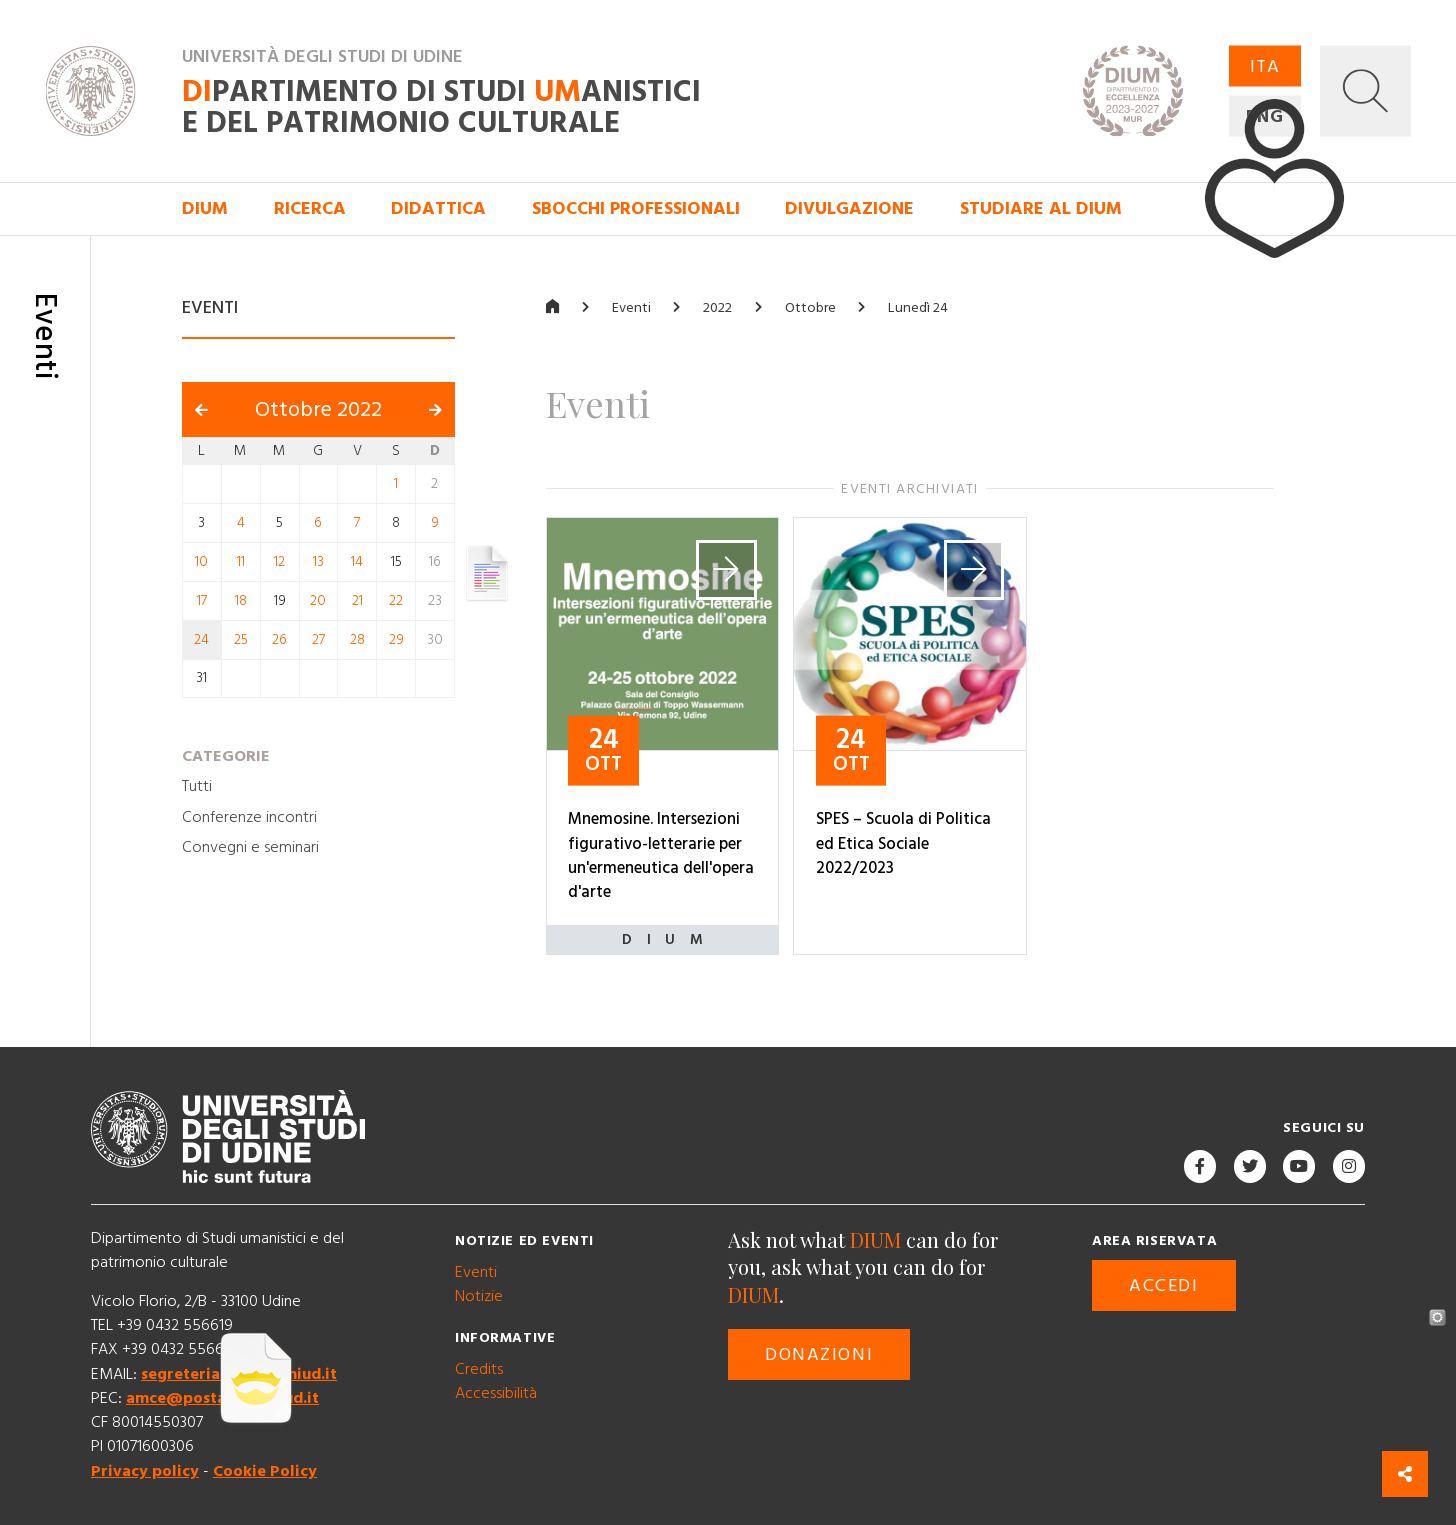  I want to click on access digital wellbeing settings, so click(1274, 178).